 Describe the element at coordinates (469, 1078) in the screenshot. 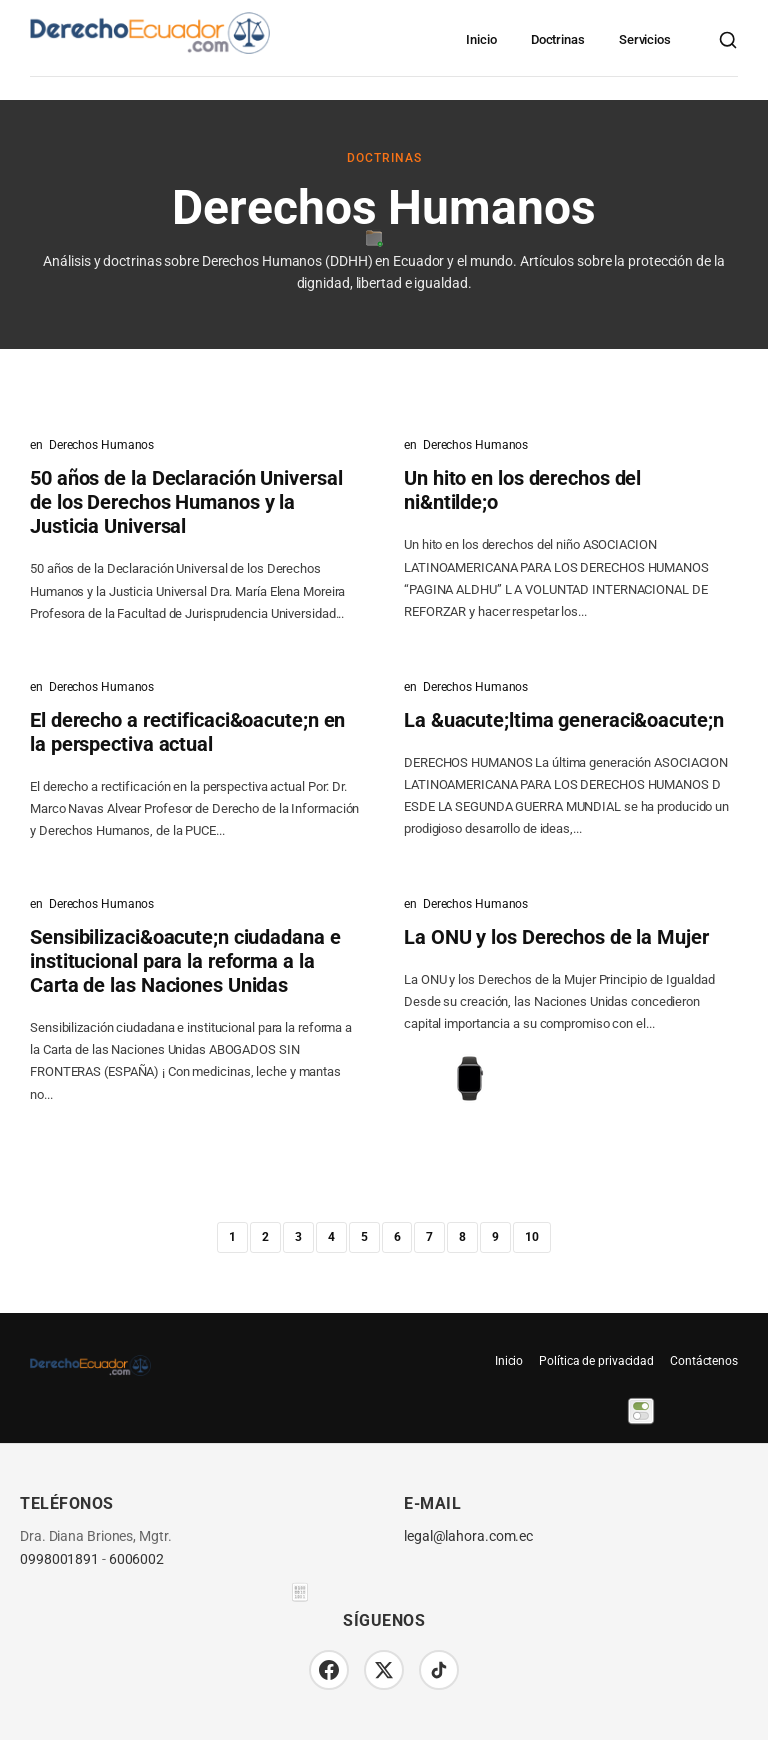

I see `apple watch se 2 device icon` at that location.